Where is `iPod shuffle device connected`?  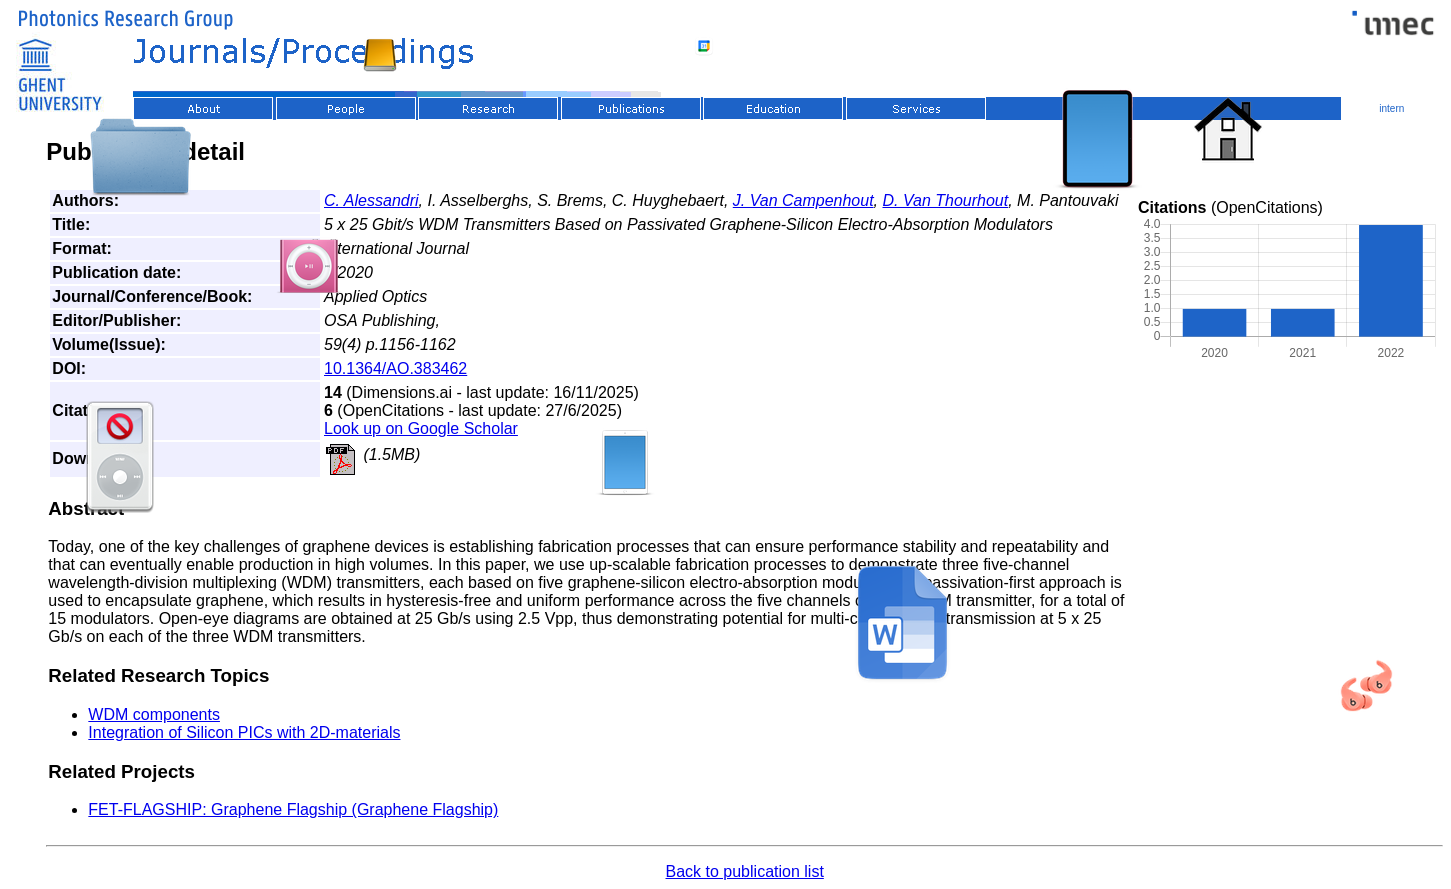 iPod shuffle device connected is located at coordinates (309, 266).